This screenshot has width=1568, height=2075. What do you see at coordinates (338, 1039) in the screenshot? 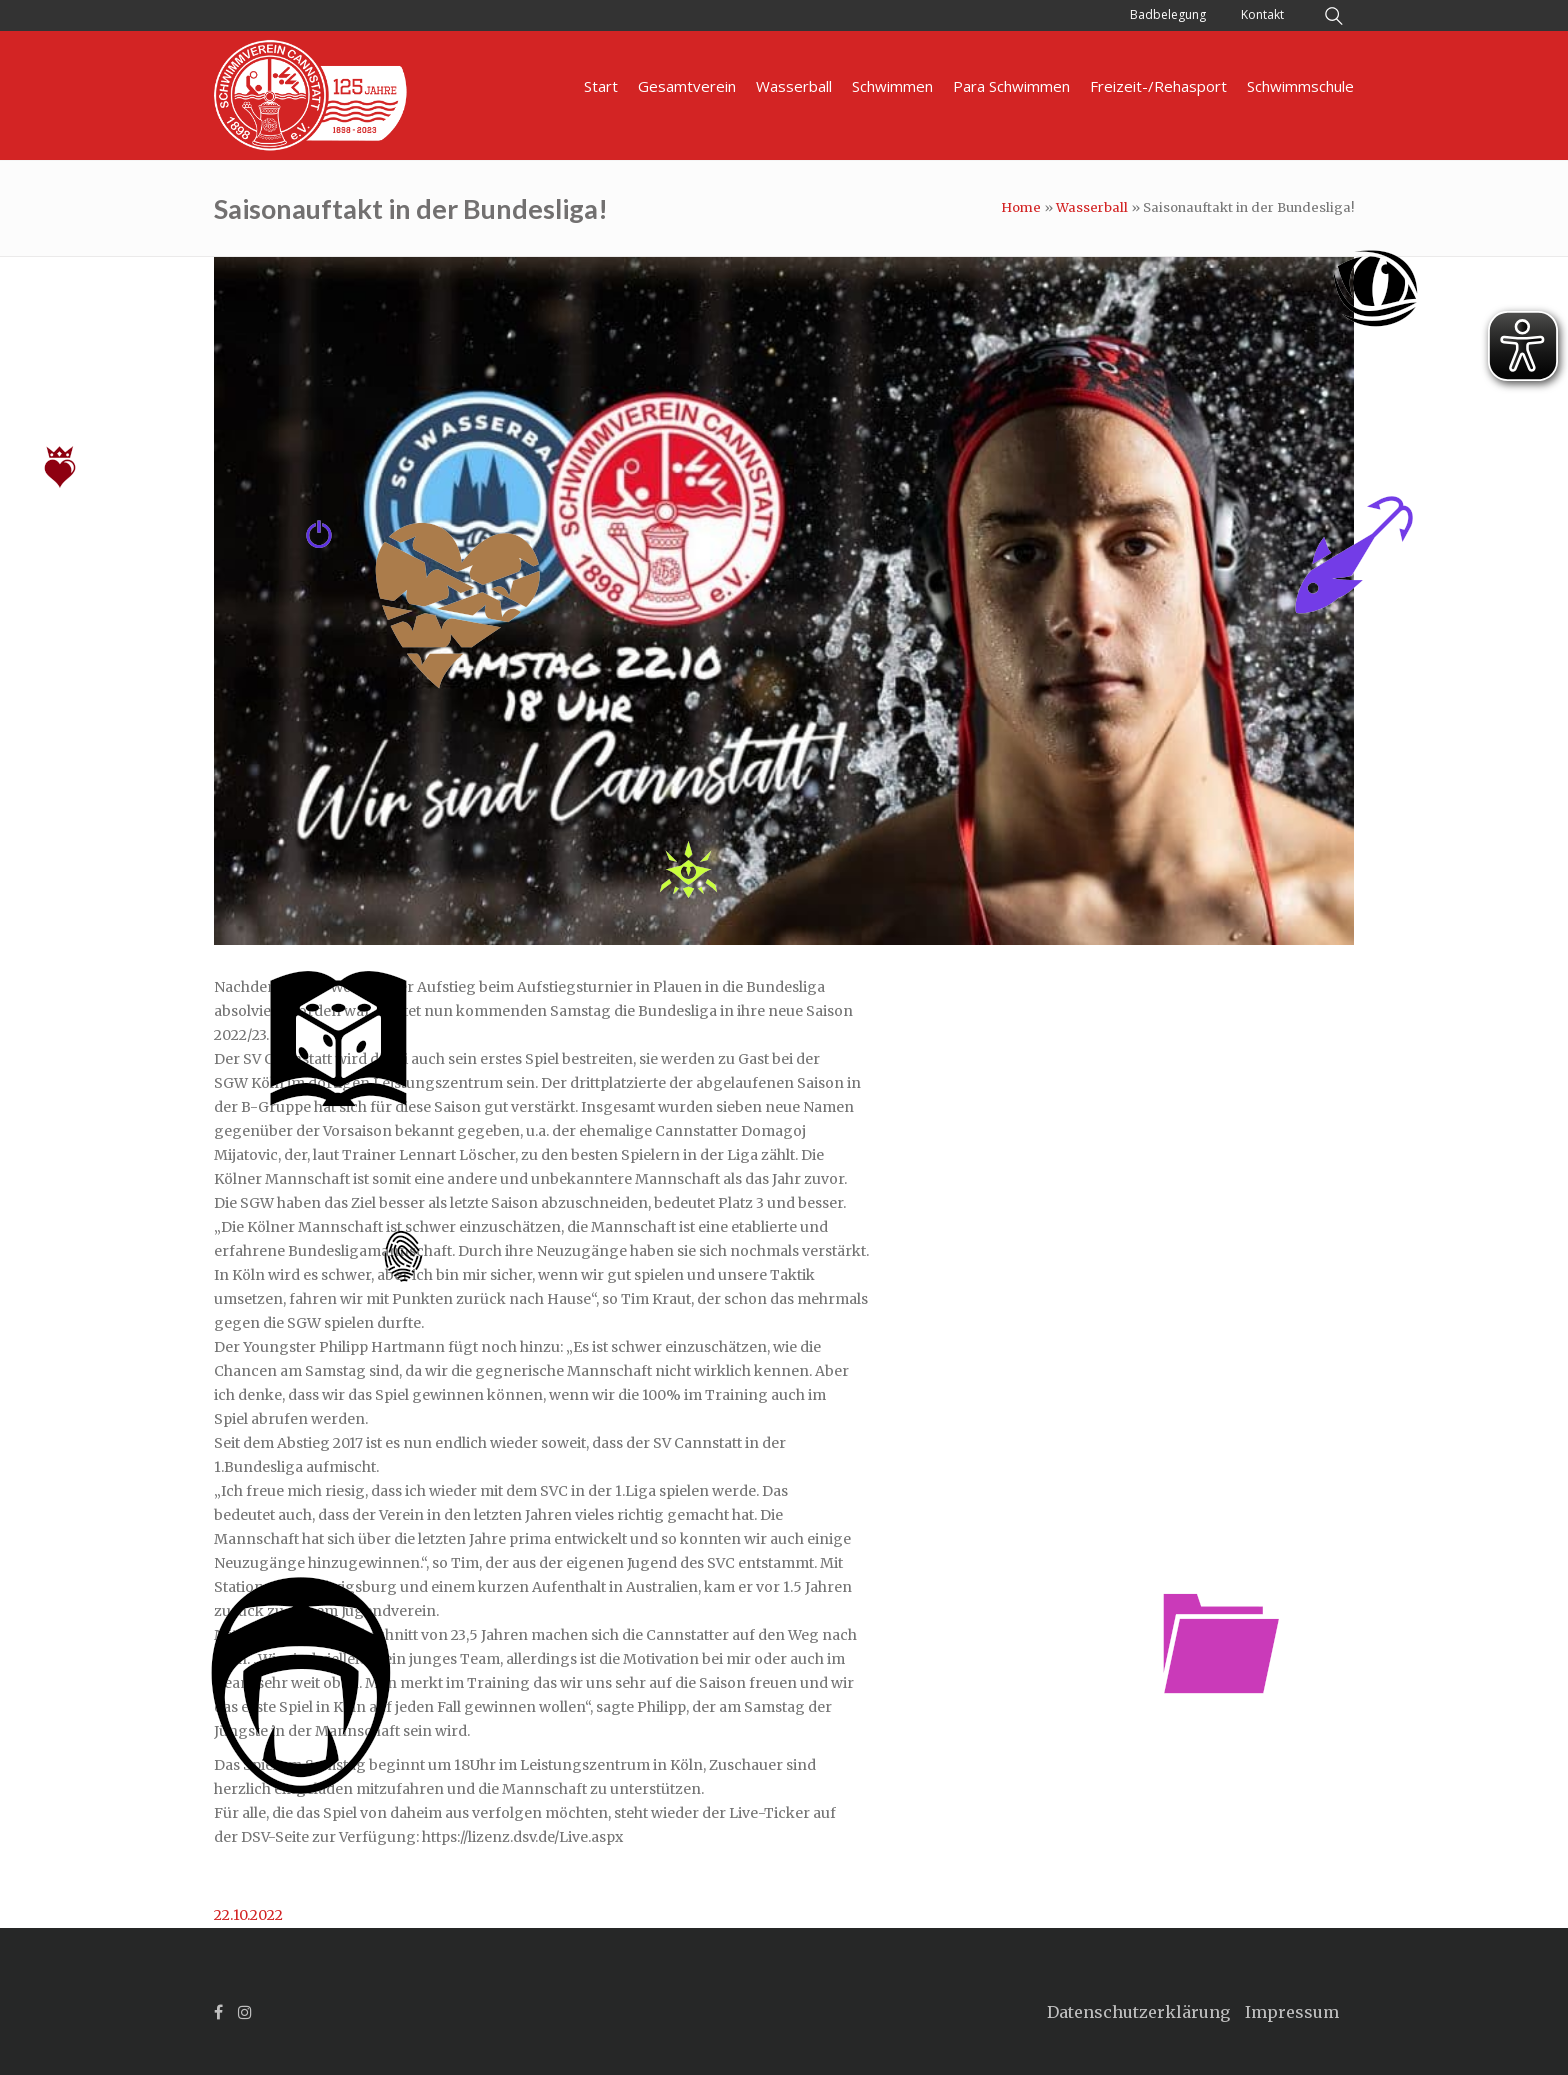
I see `view game rules and instructions` at bounding box center [338, 1039].